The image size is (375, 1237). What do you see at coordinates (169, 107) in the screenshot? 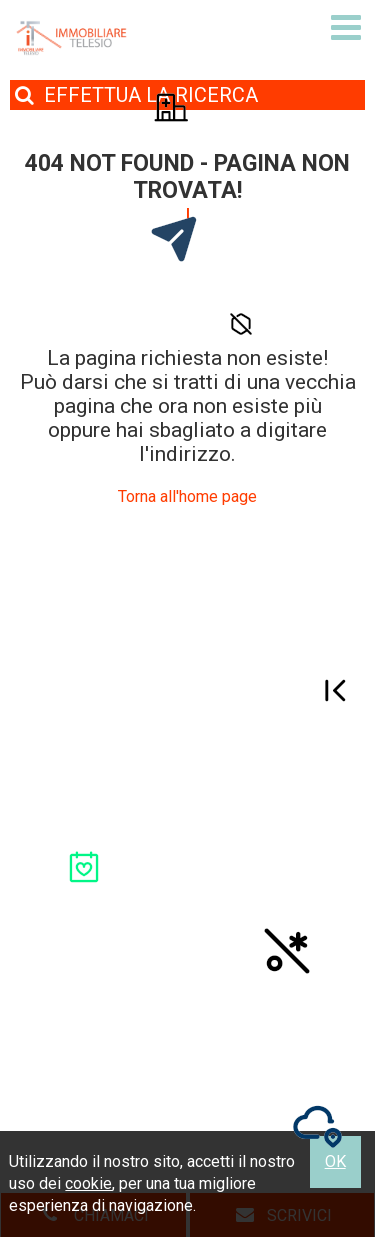
I see `find nearby hospitals or medical facilities` at bounding box center [169, 107].